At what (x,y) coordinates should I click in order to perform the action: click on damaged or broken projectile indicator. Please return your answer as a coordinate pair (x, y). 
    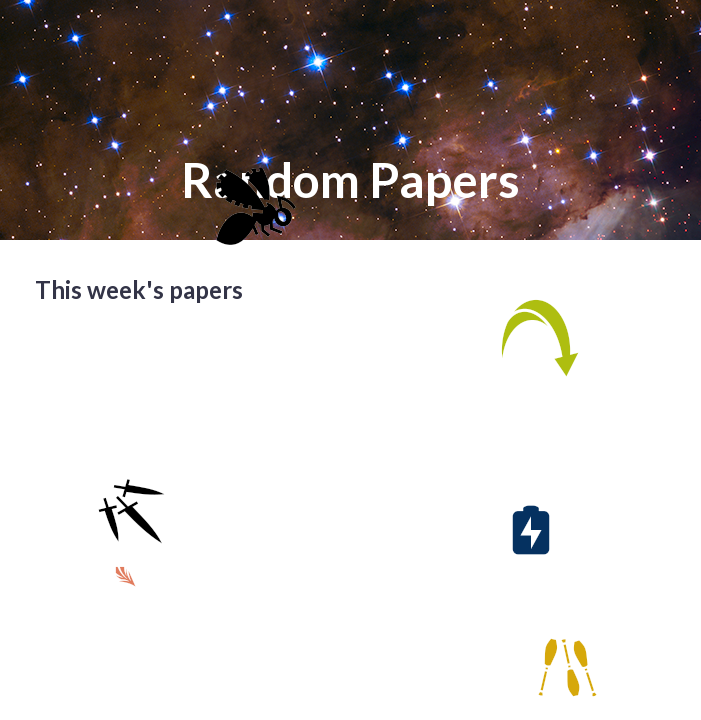
    Looking at the image, I should click on (125, 576).